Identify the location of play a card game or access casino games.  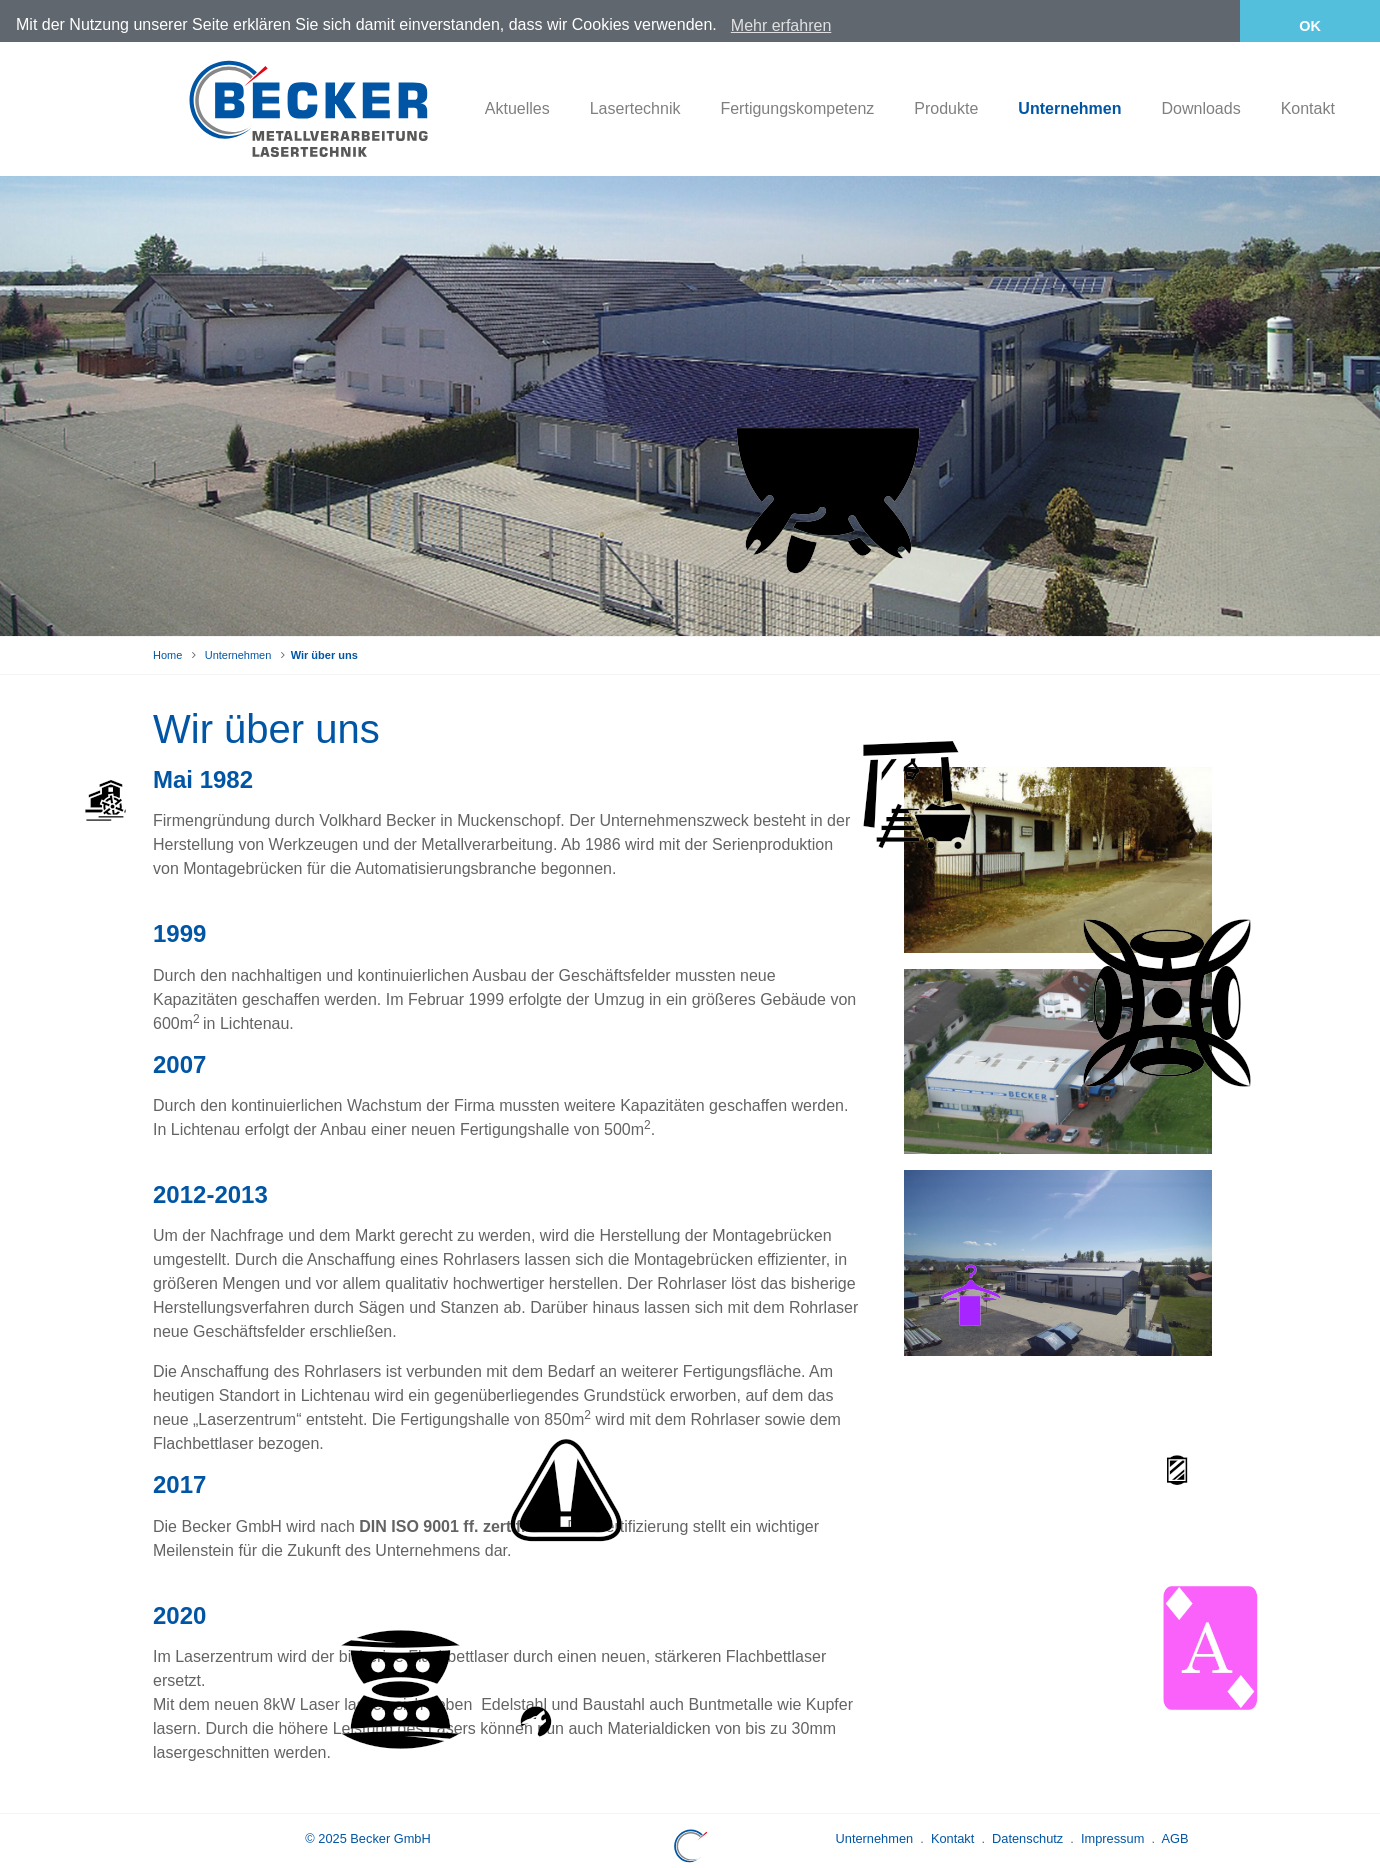
(1210, 1648).